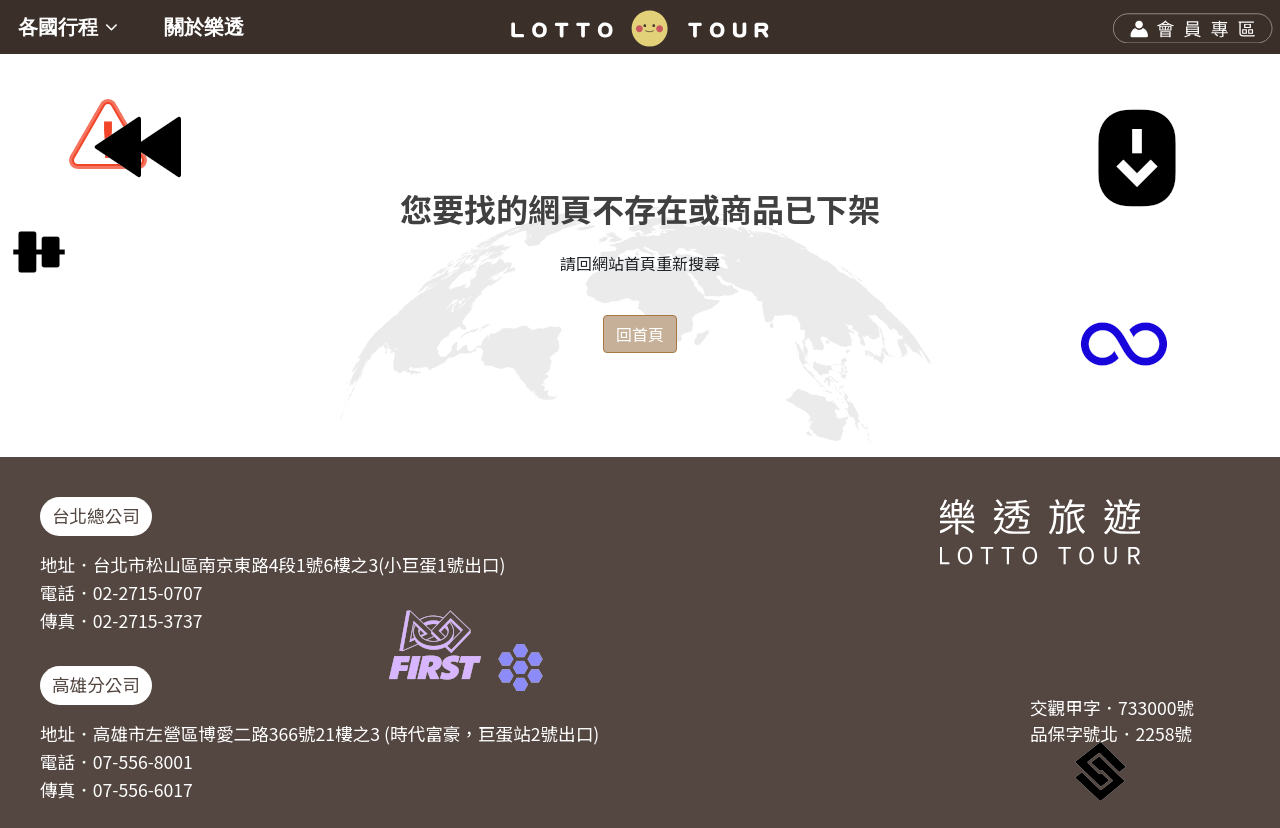  What do you see at coordinates (1137, 158) in the screenshot?
I see `scroll to the bottom of the page` at bounding box center [1137, 158].